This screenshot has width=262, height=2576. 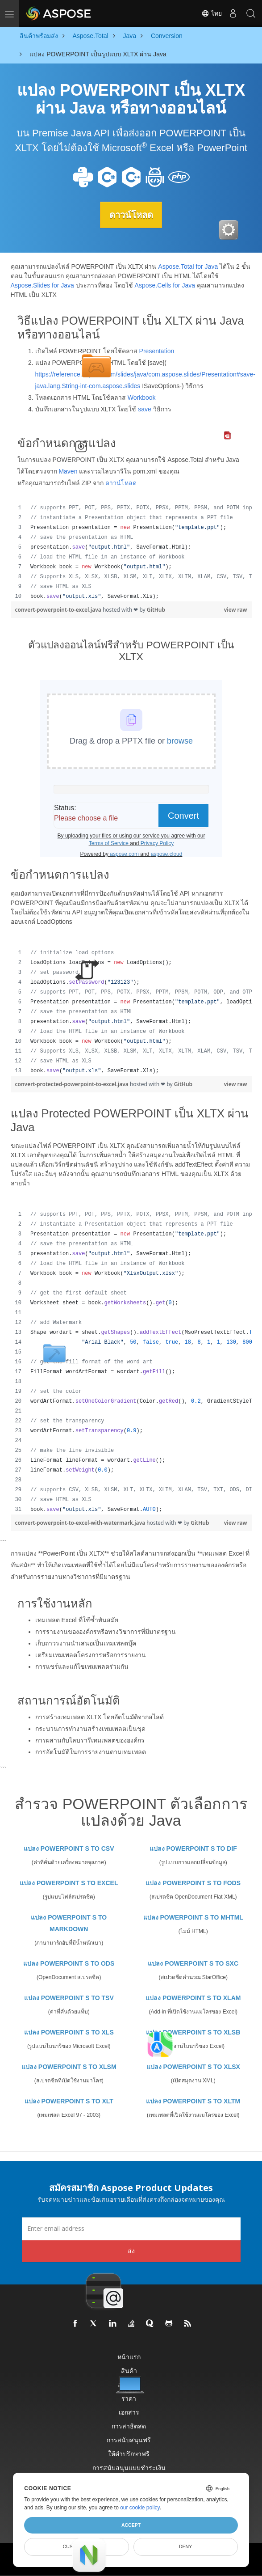 I want to click on macbook air device icon in system preferences, so click(x=130, y=2382).